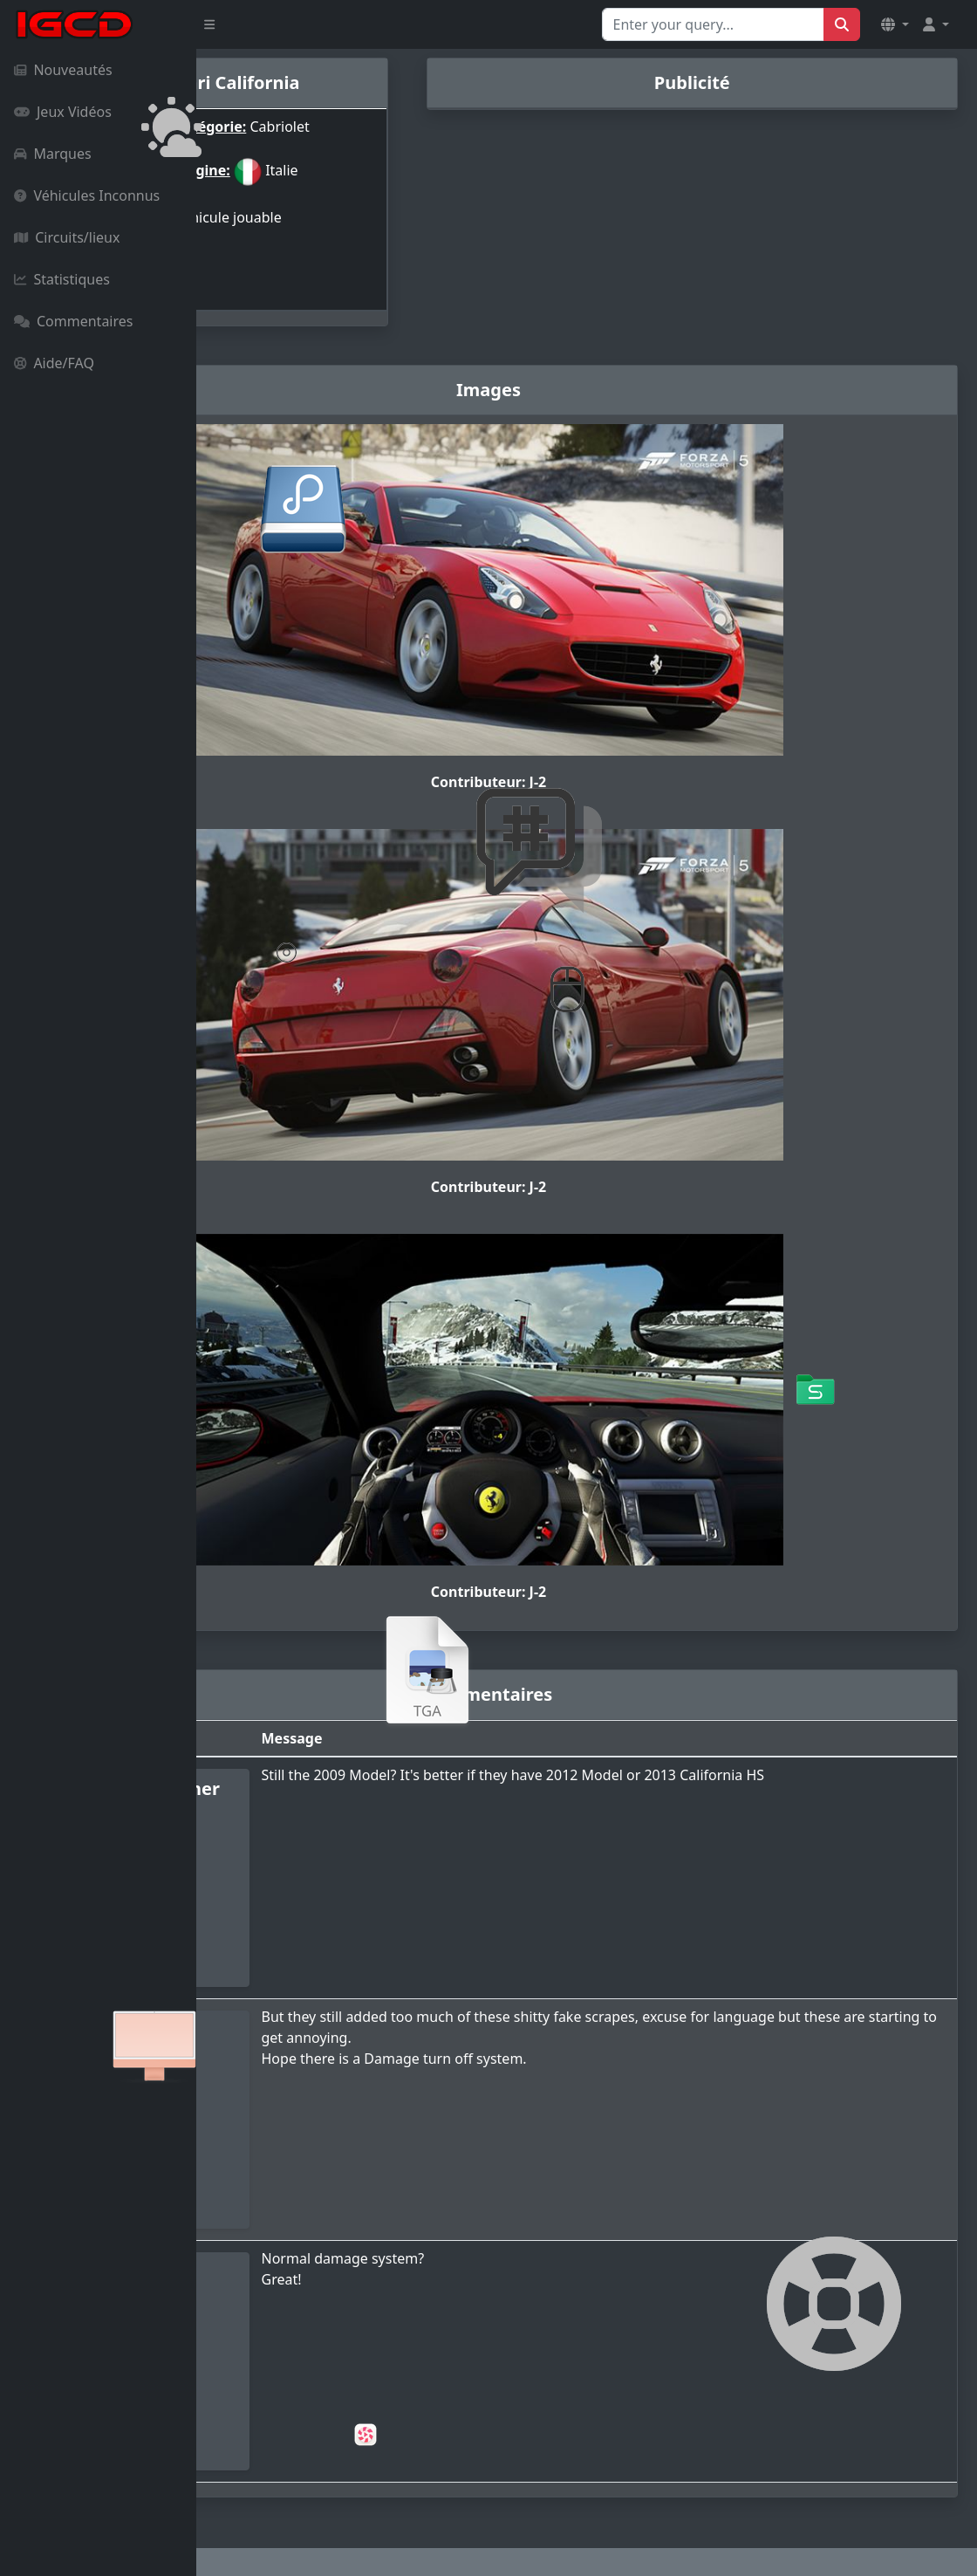 The image size is (977, 2576). I want to click on open polari irc chat application, so click(539, 851).